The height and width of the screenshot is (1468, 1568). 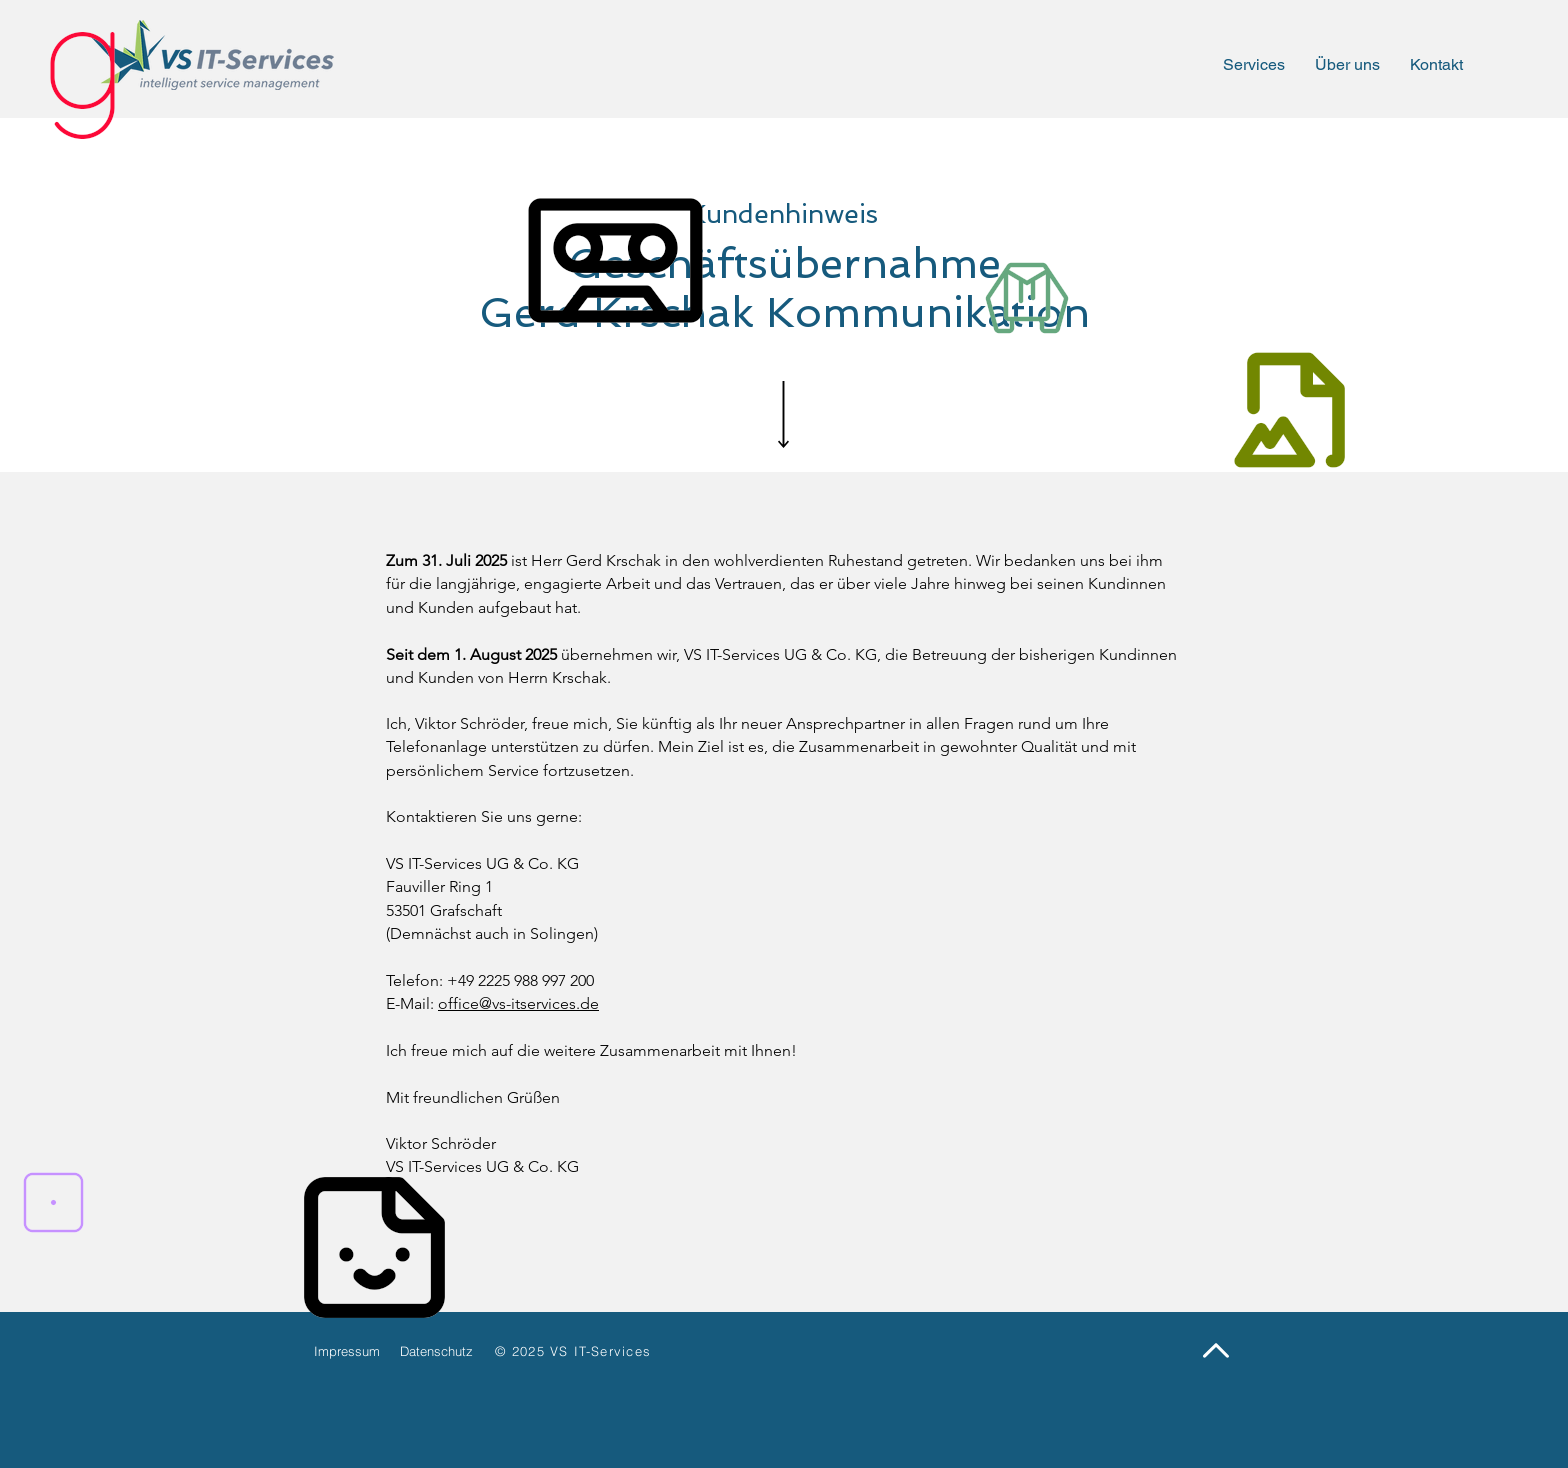 What do you see at coordinates (53, 1202) in the screenshot?
I see `indicates a roll result of one` at bounding box center [53, 1202].